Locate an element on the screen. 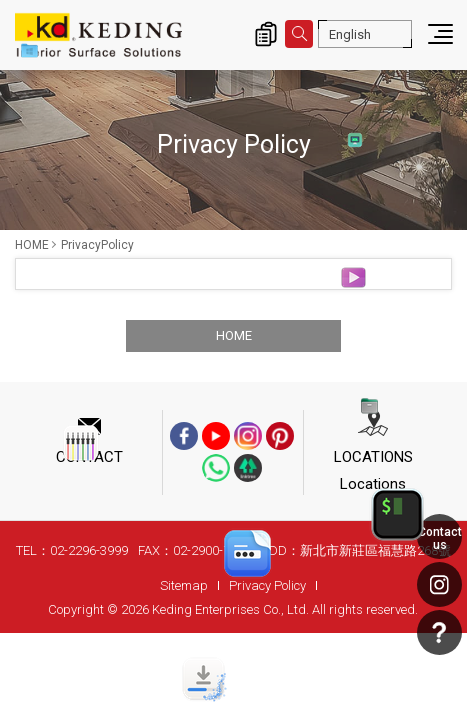 This screenshot has height=720, width=467. open wine file manager for windows applications is located at coordinates (29, 50).